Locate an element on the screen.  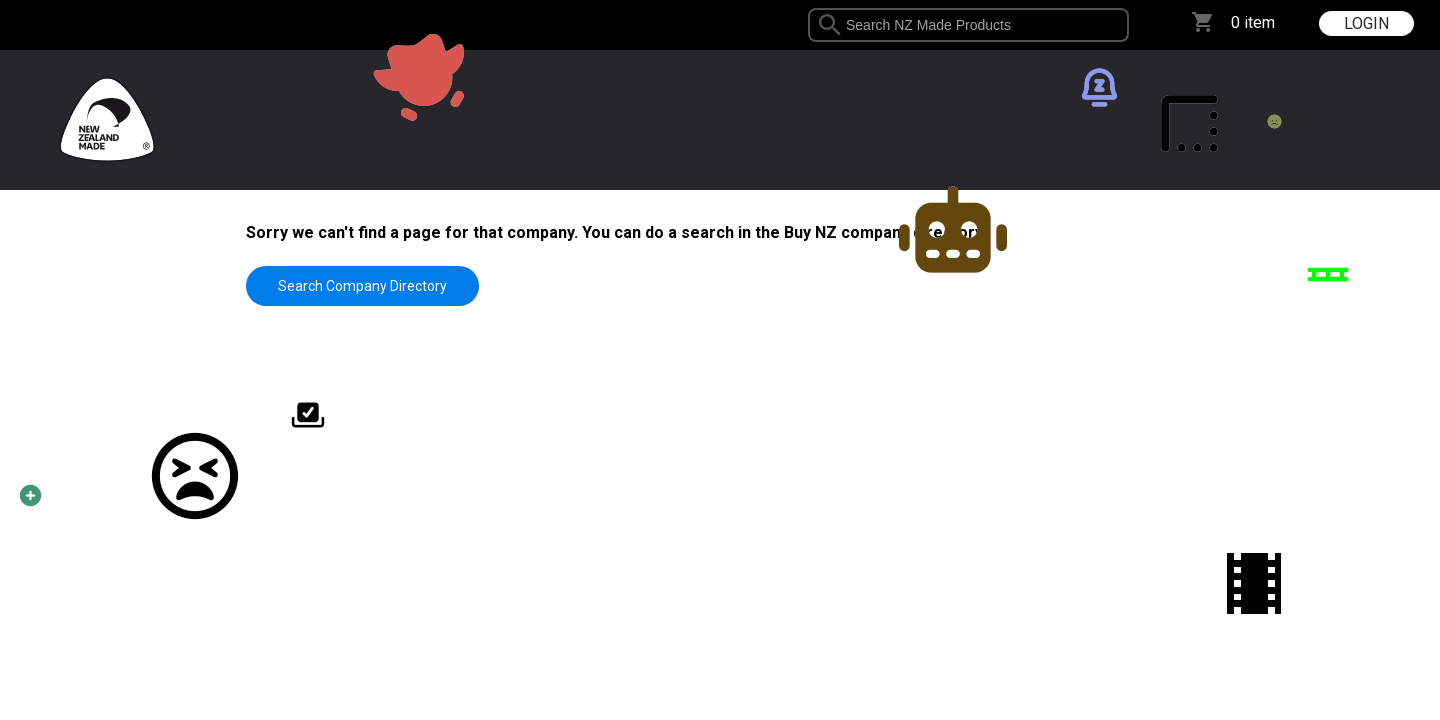
access AI assistant or chatbot features is located at coordinates (953, 235).